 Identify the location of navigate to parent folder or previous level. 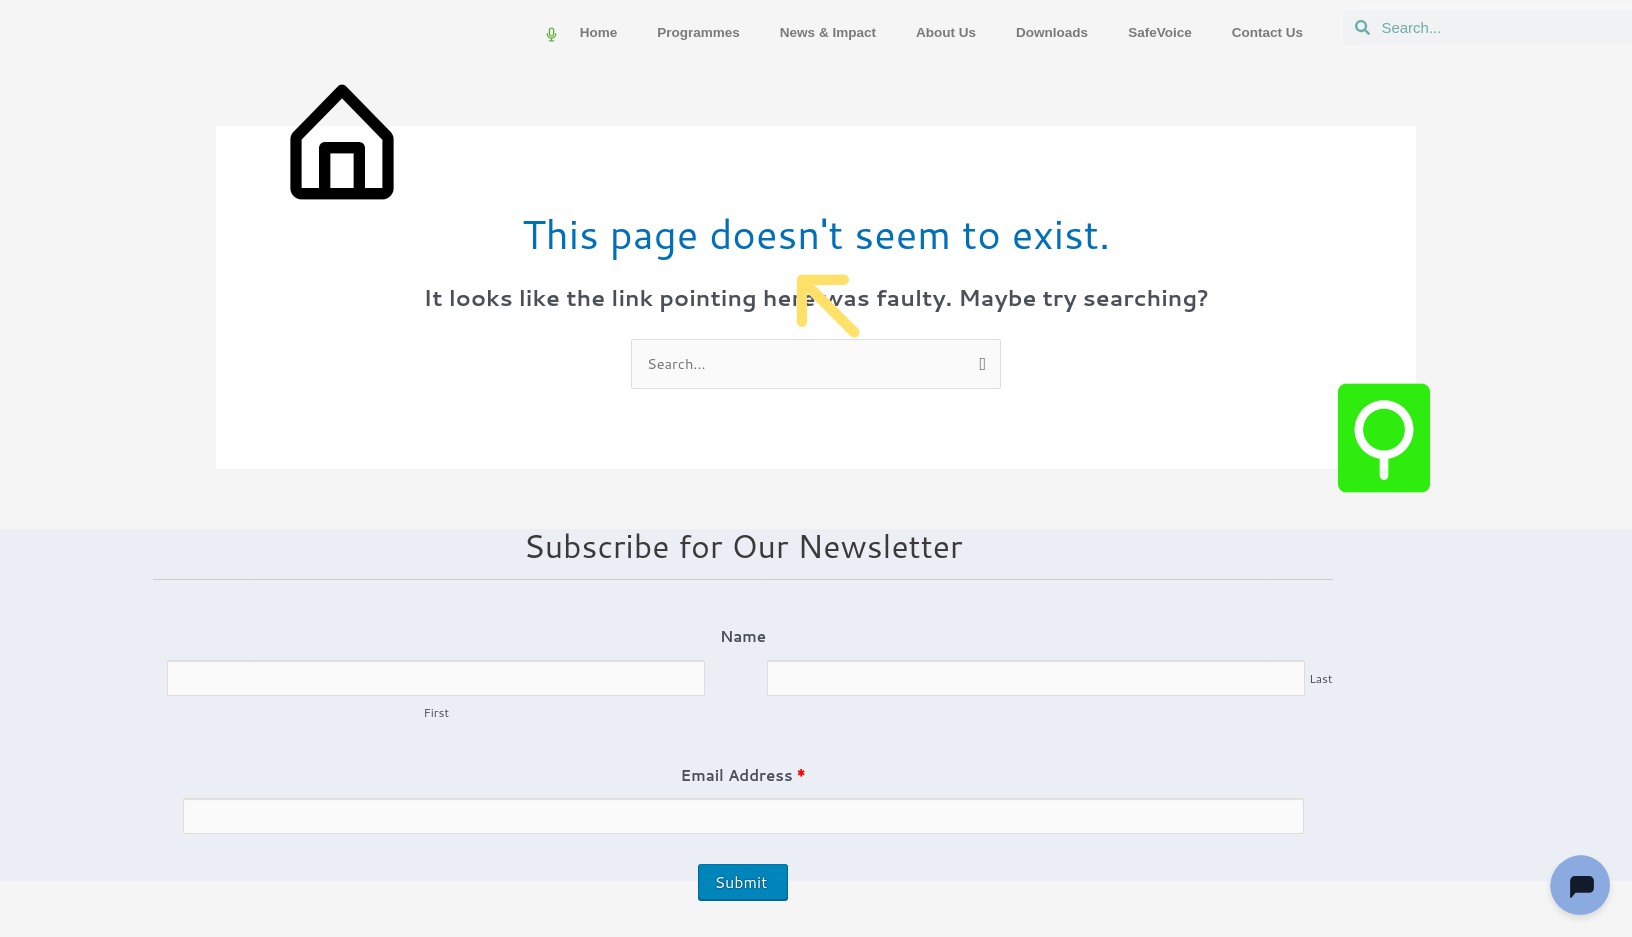
(828, 306).